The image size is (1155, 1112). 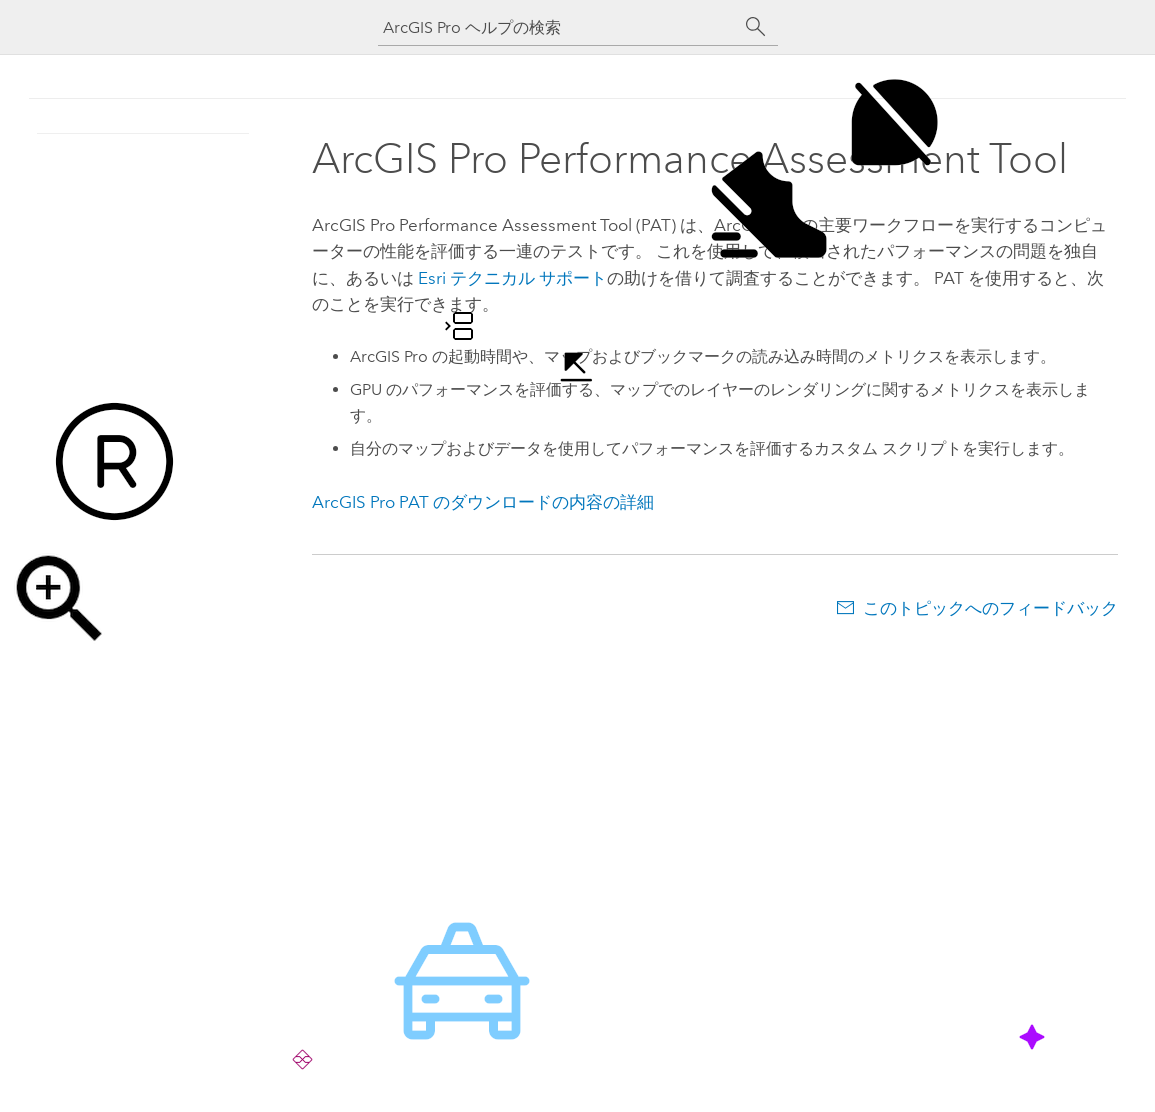 I want to click on indicates a registered trademark symbol, so click(x=114, y=461).